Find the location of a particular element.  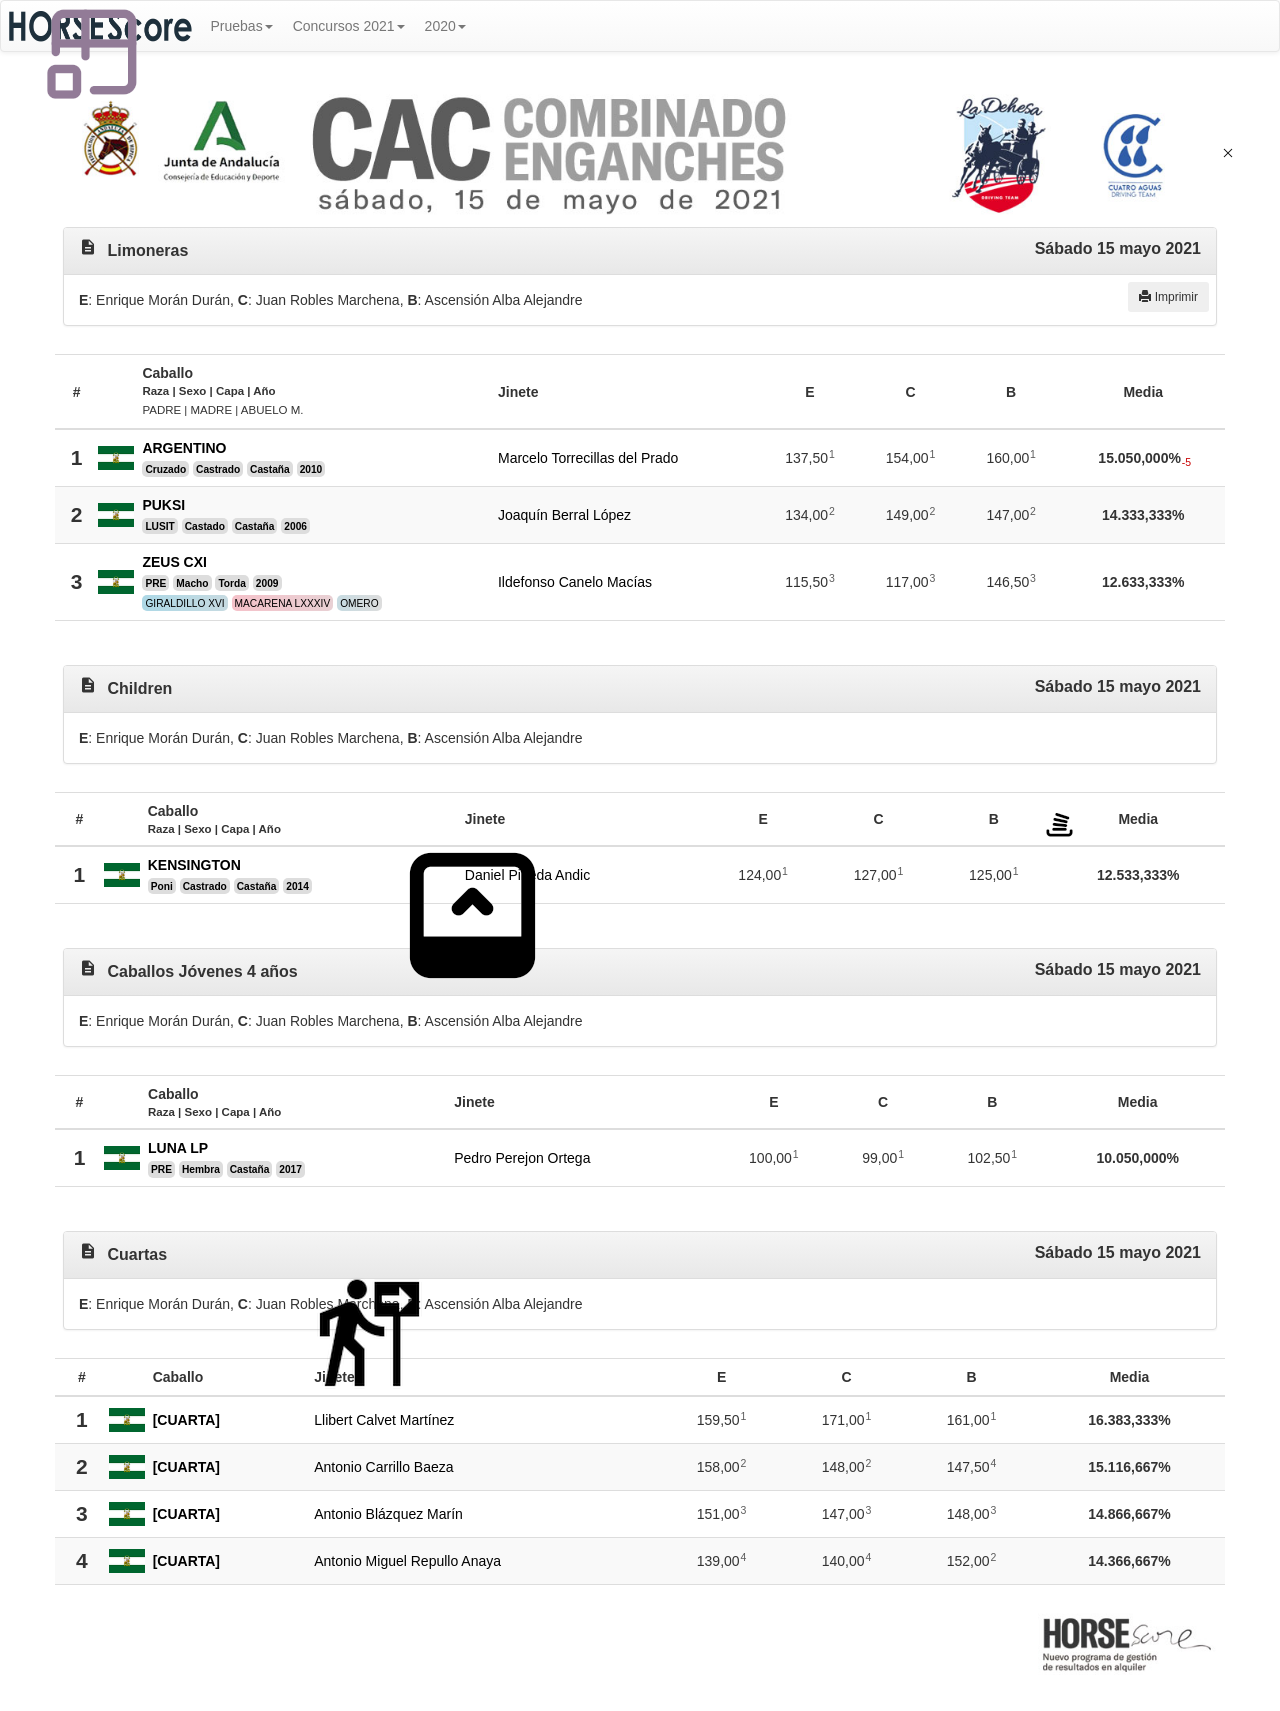

follow directional signs or navigation guidance is located at coordinates (369, 1331).